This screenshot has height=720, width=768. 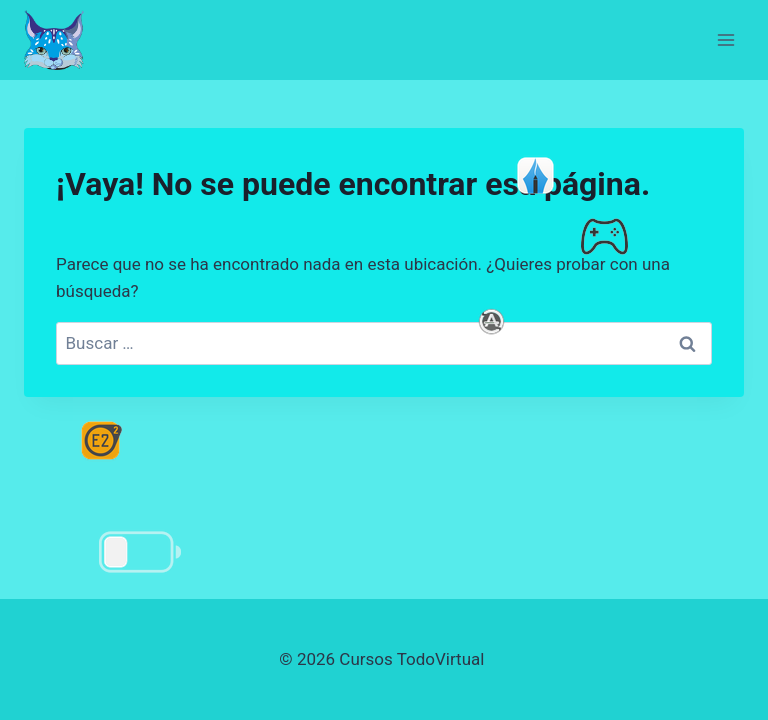 I want to click on open the software update manager, so click(x=491, y=321).